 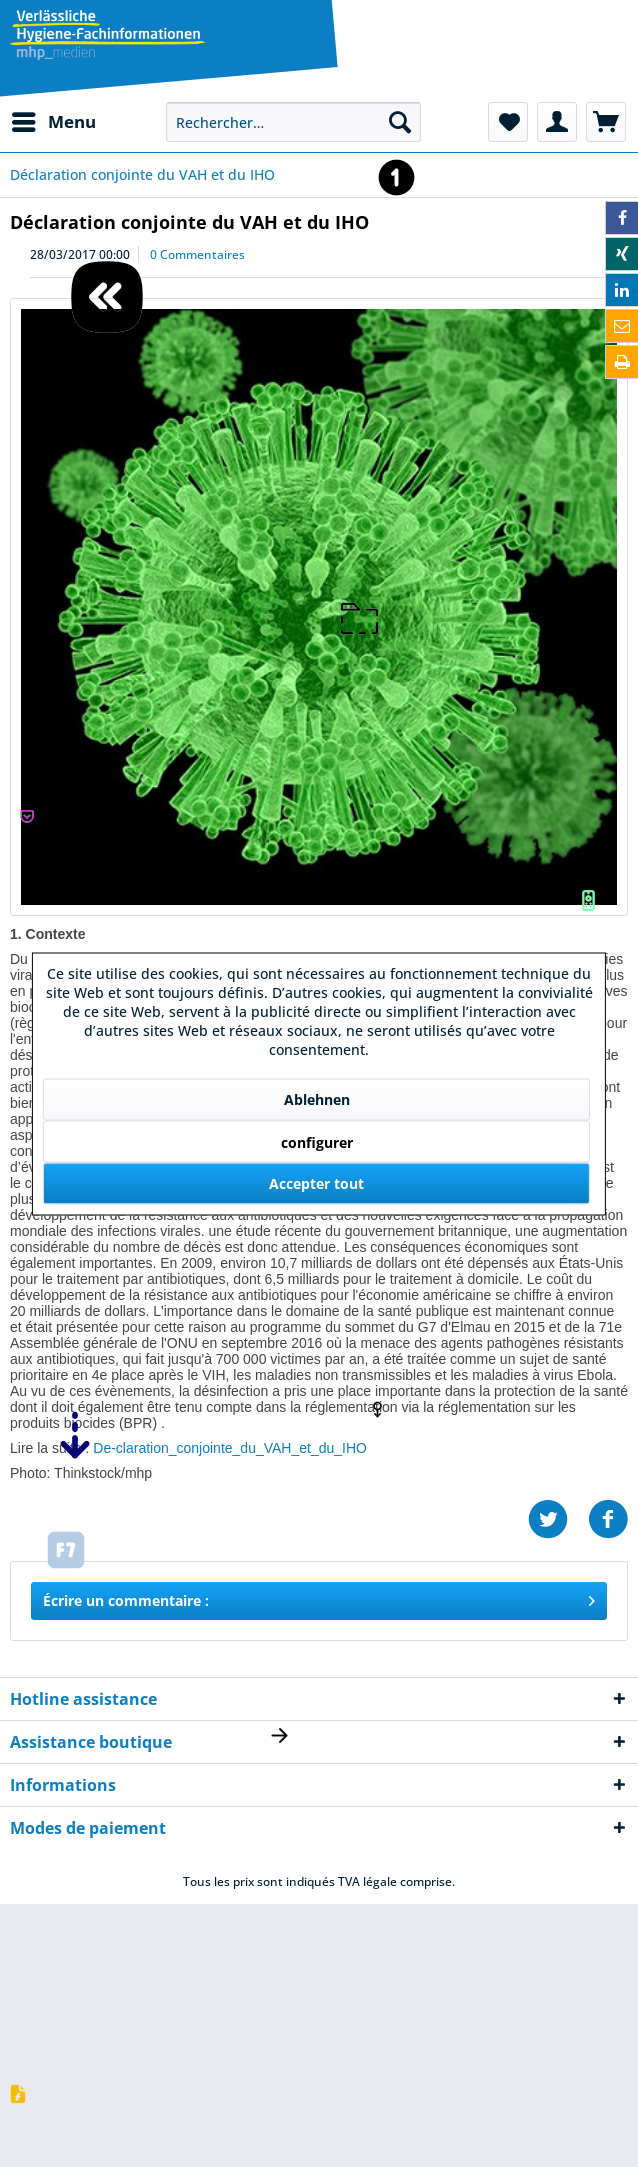 I want to click on go back to the previous screen, so click(x=107, y=297).